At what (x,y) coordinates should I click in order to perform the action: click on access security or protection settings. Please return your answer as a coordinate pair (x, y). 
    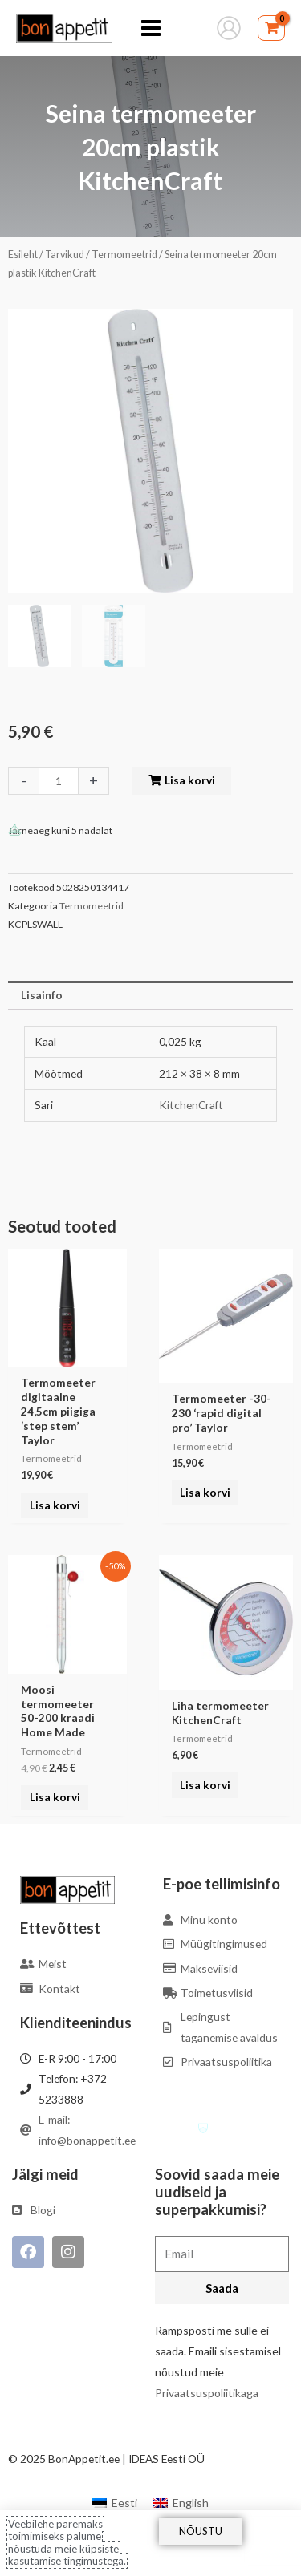
    Looking at the image, I should click on (203, 2128).